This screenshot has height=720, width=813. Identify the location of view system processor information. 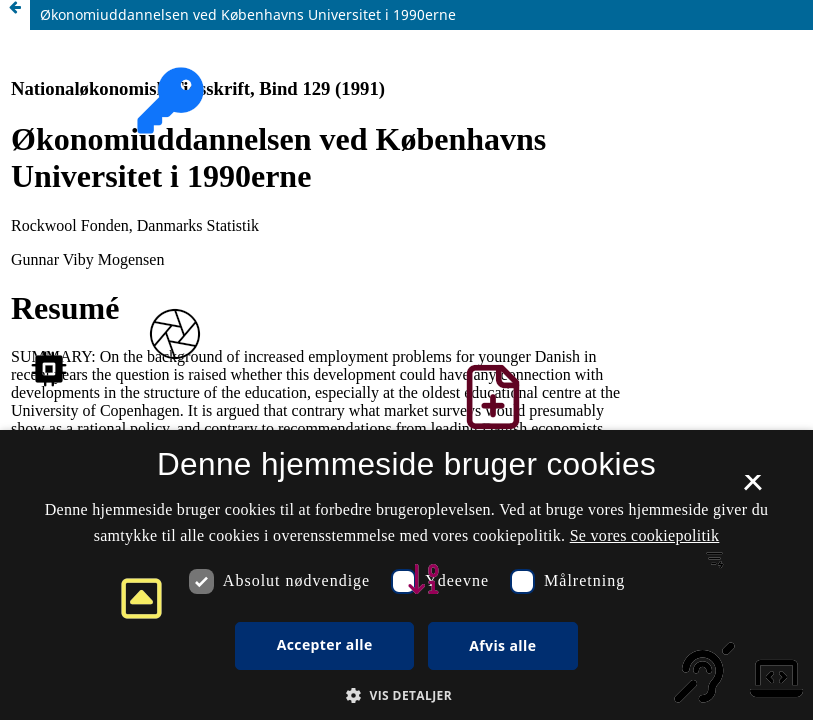
(49, 369).